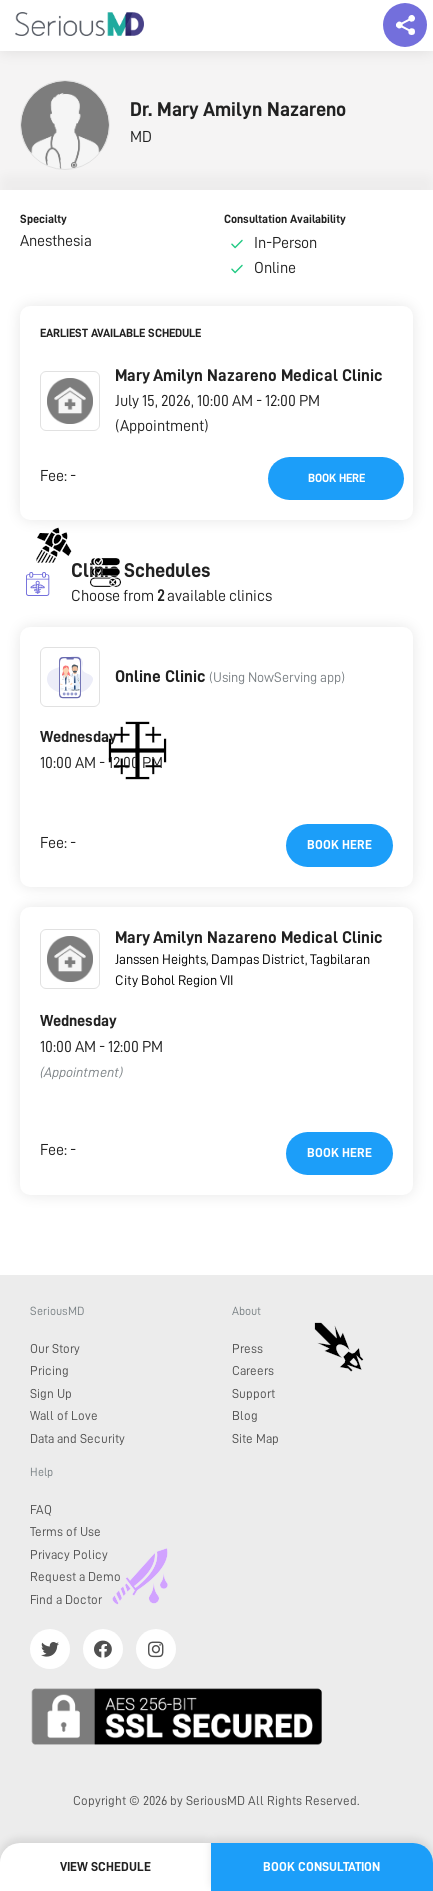 The width and height of the screenshot is (433, 1891). What do you see at coordinates (137, 750) in the screenshot?
I see `religious or faith-based content indicator` at bounding box center [137, 750].